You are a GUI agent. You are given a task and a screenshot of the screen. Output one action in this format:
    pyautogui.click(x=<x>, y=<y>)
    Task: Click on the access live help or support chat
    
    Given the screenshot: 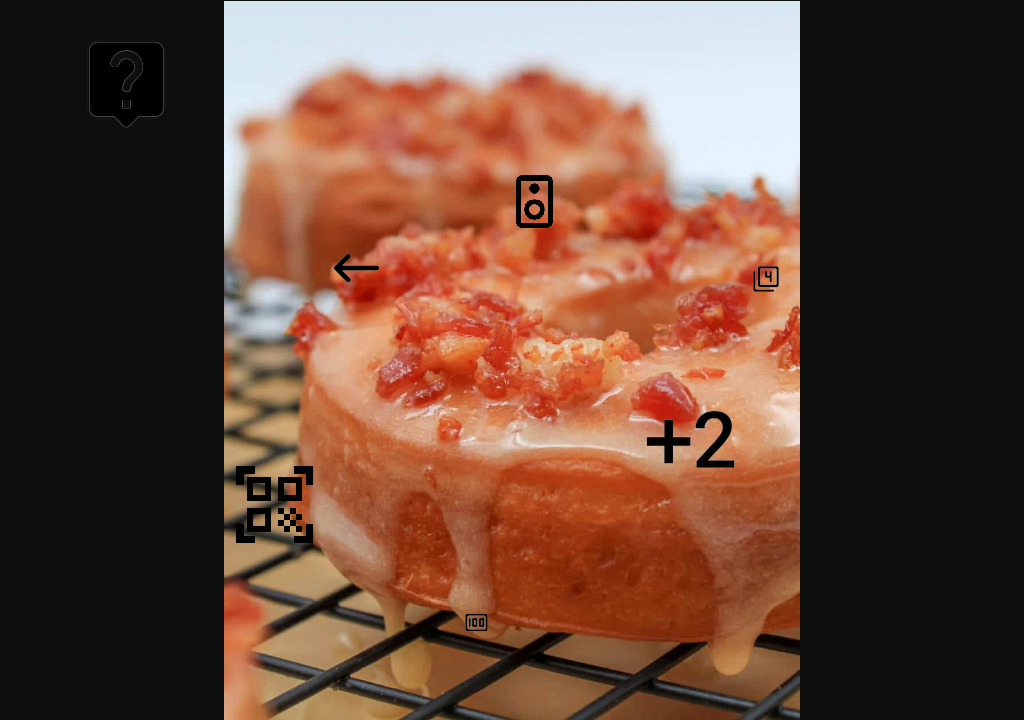 What is the action you would take?
    pyautogui.click(x=126, y=83)
    